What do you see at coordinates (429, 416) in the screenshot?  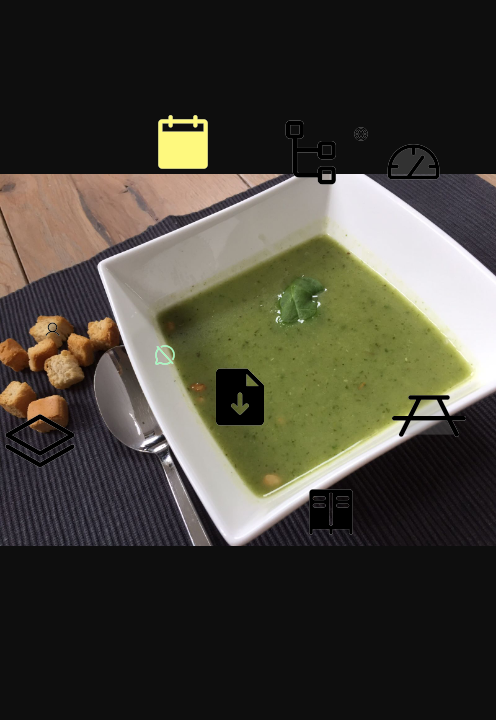 I see `find nearby picnic areas` at bounding box center [429, 416].